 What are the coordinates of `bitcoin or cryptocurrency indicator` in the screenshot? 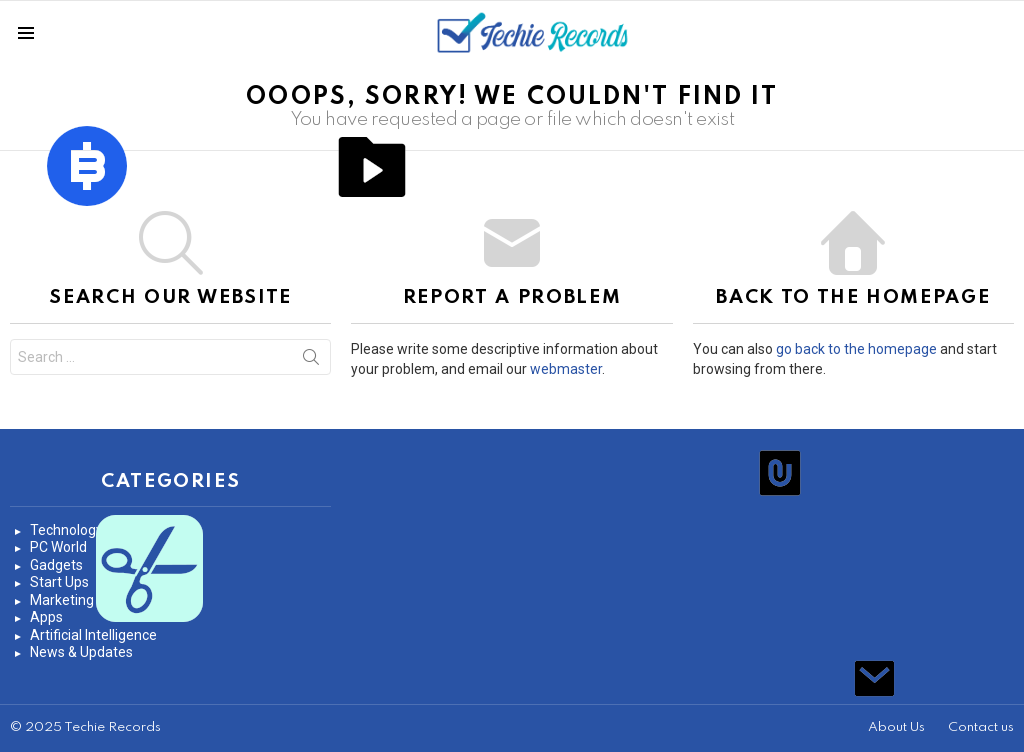 It's located at (87, 166).